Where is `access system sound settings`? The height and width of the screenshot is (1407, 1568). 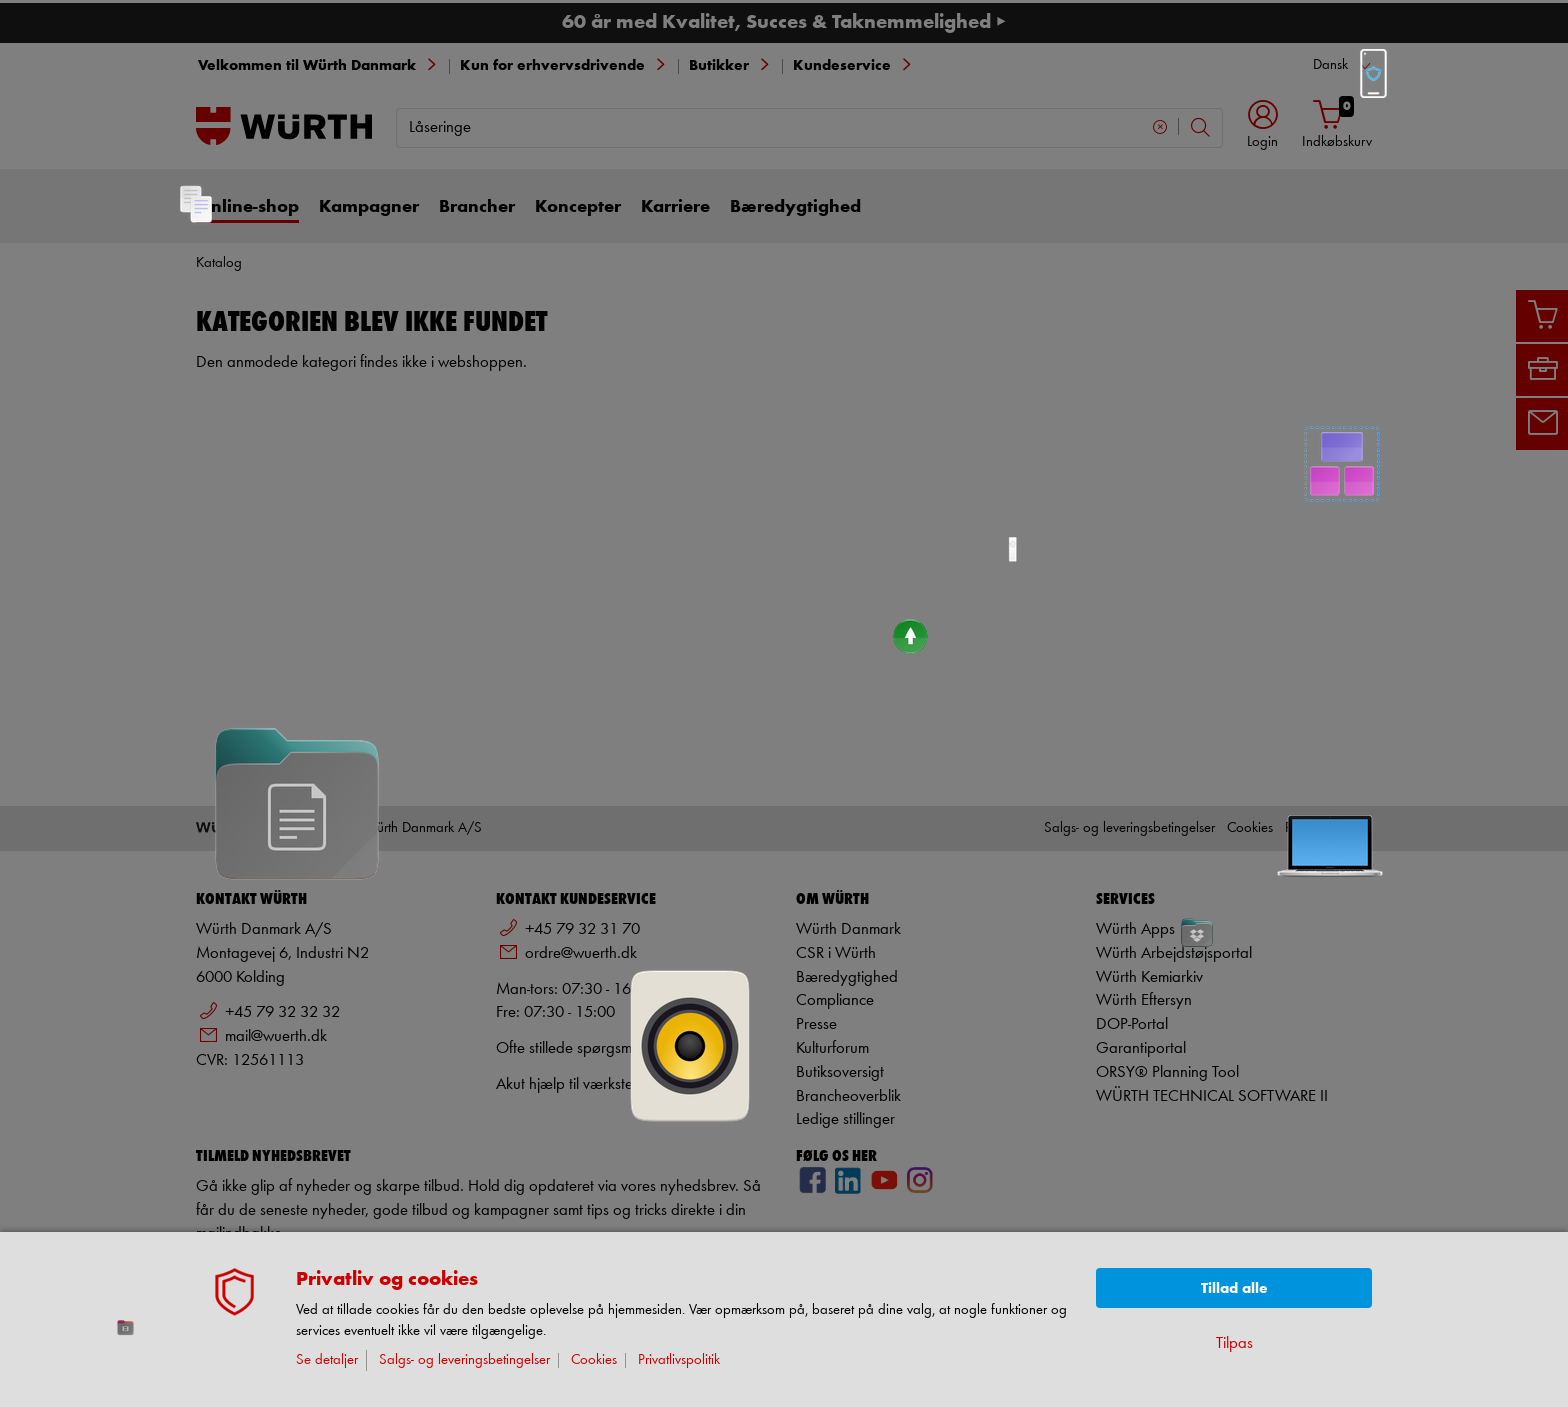
access system sound settings is located at coordinates (690, 1046).